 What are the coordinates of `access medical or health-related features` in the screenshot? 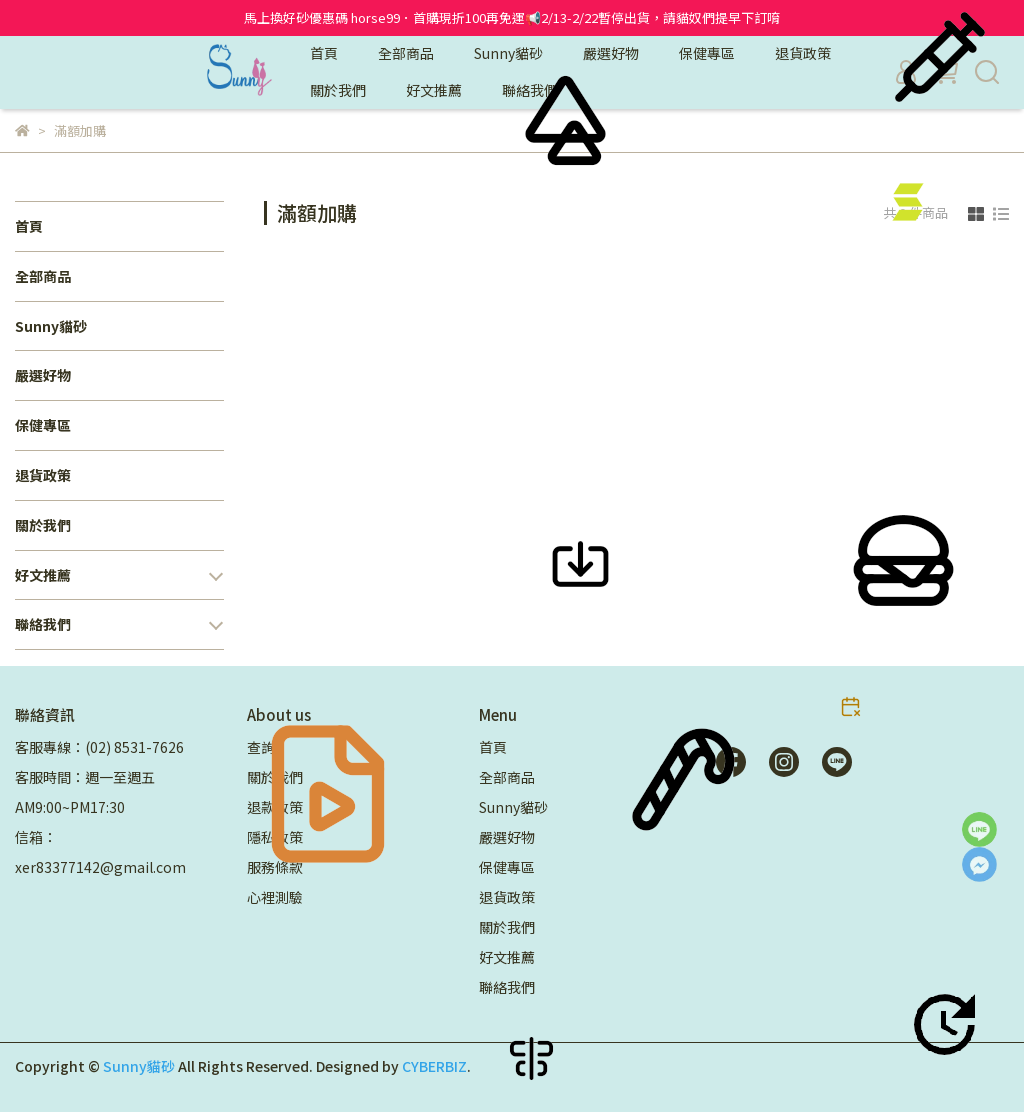 It's located at (940, 57).